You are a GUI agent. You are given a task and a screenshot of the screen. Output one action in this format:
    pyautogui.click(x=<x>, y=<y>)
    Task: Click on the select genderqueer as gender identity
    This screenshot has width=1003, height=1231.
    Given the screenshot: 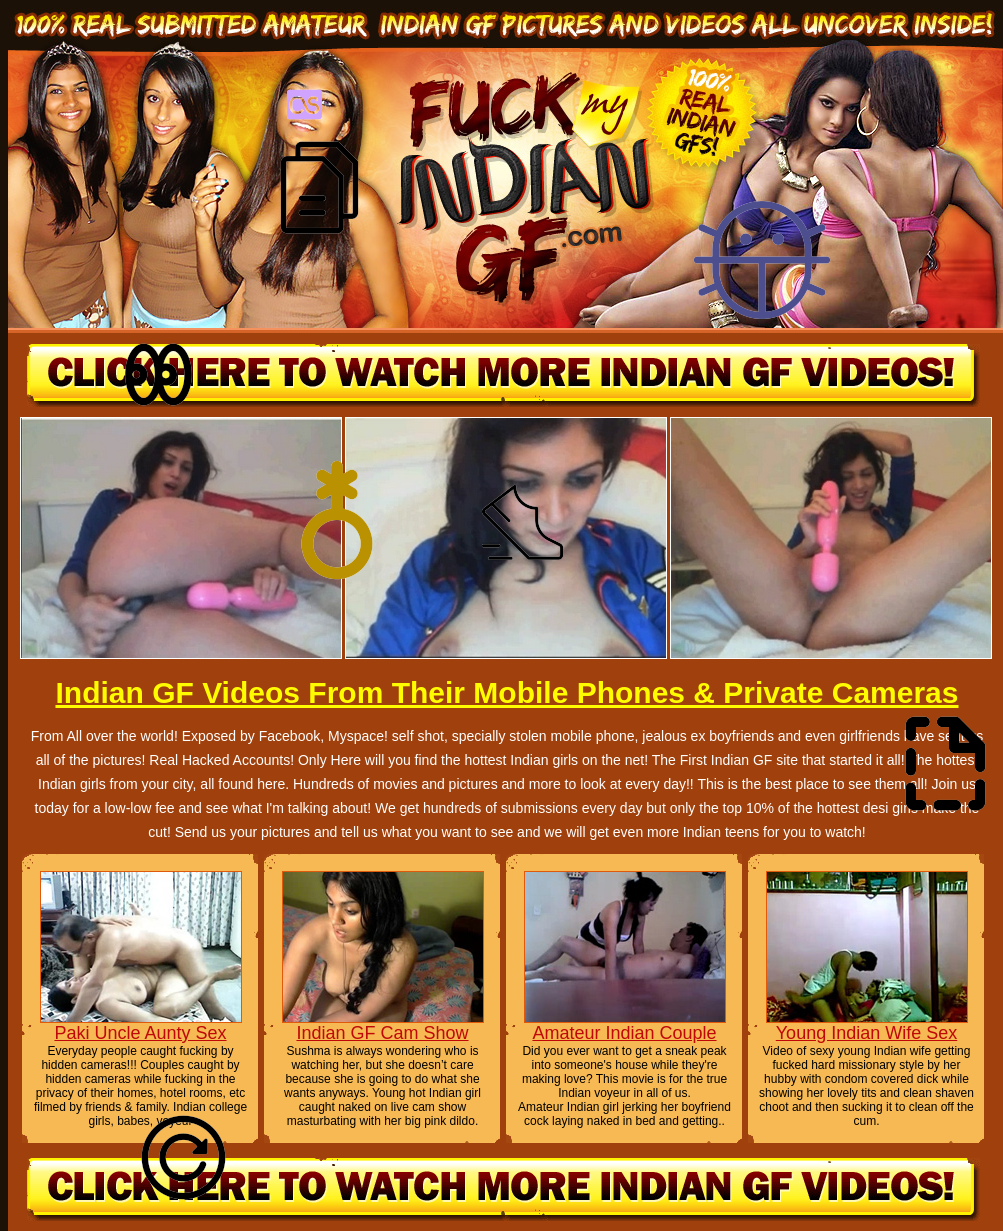 What is the action you would take?
    pyautogui.click(x=337, y=520)
    